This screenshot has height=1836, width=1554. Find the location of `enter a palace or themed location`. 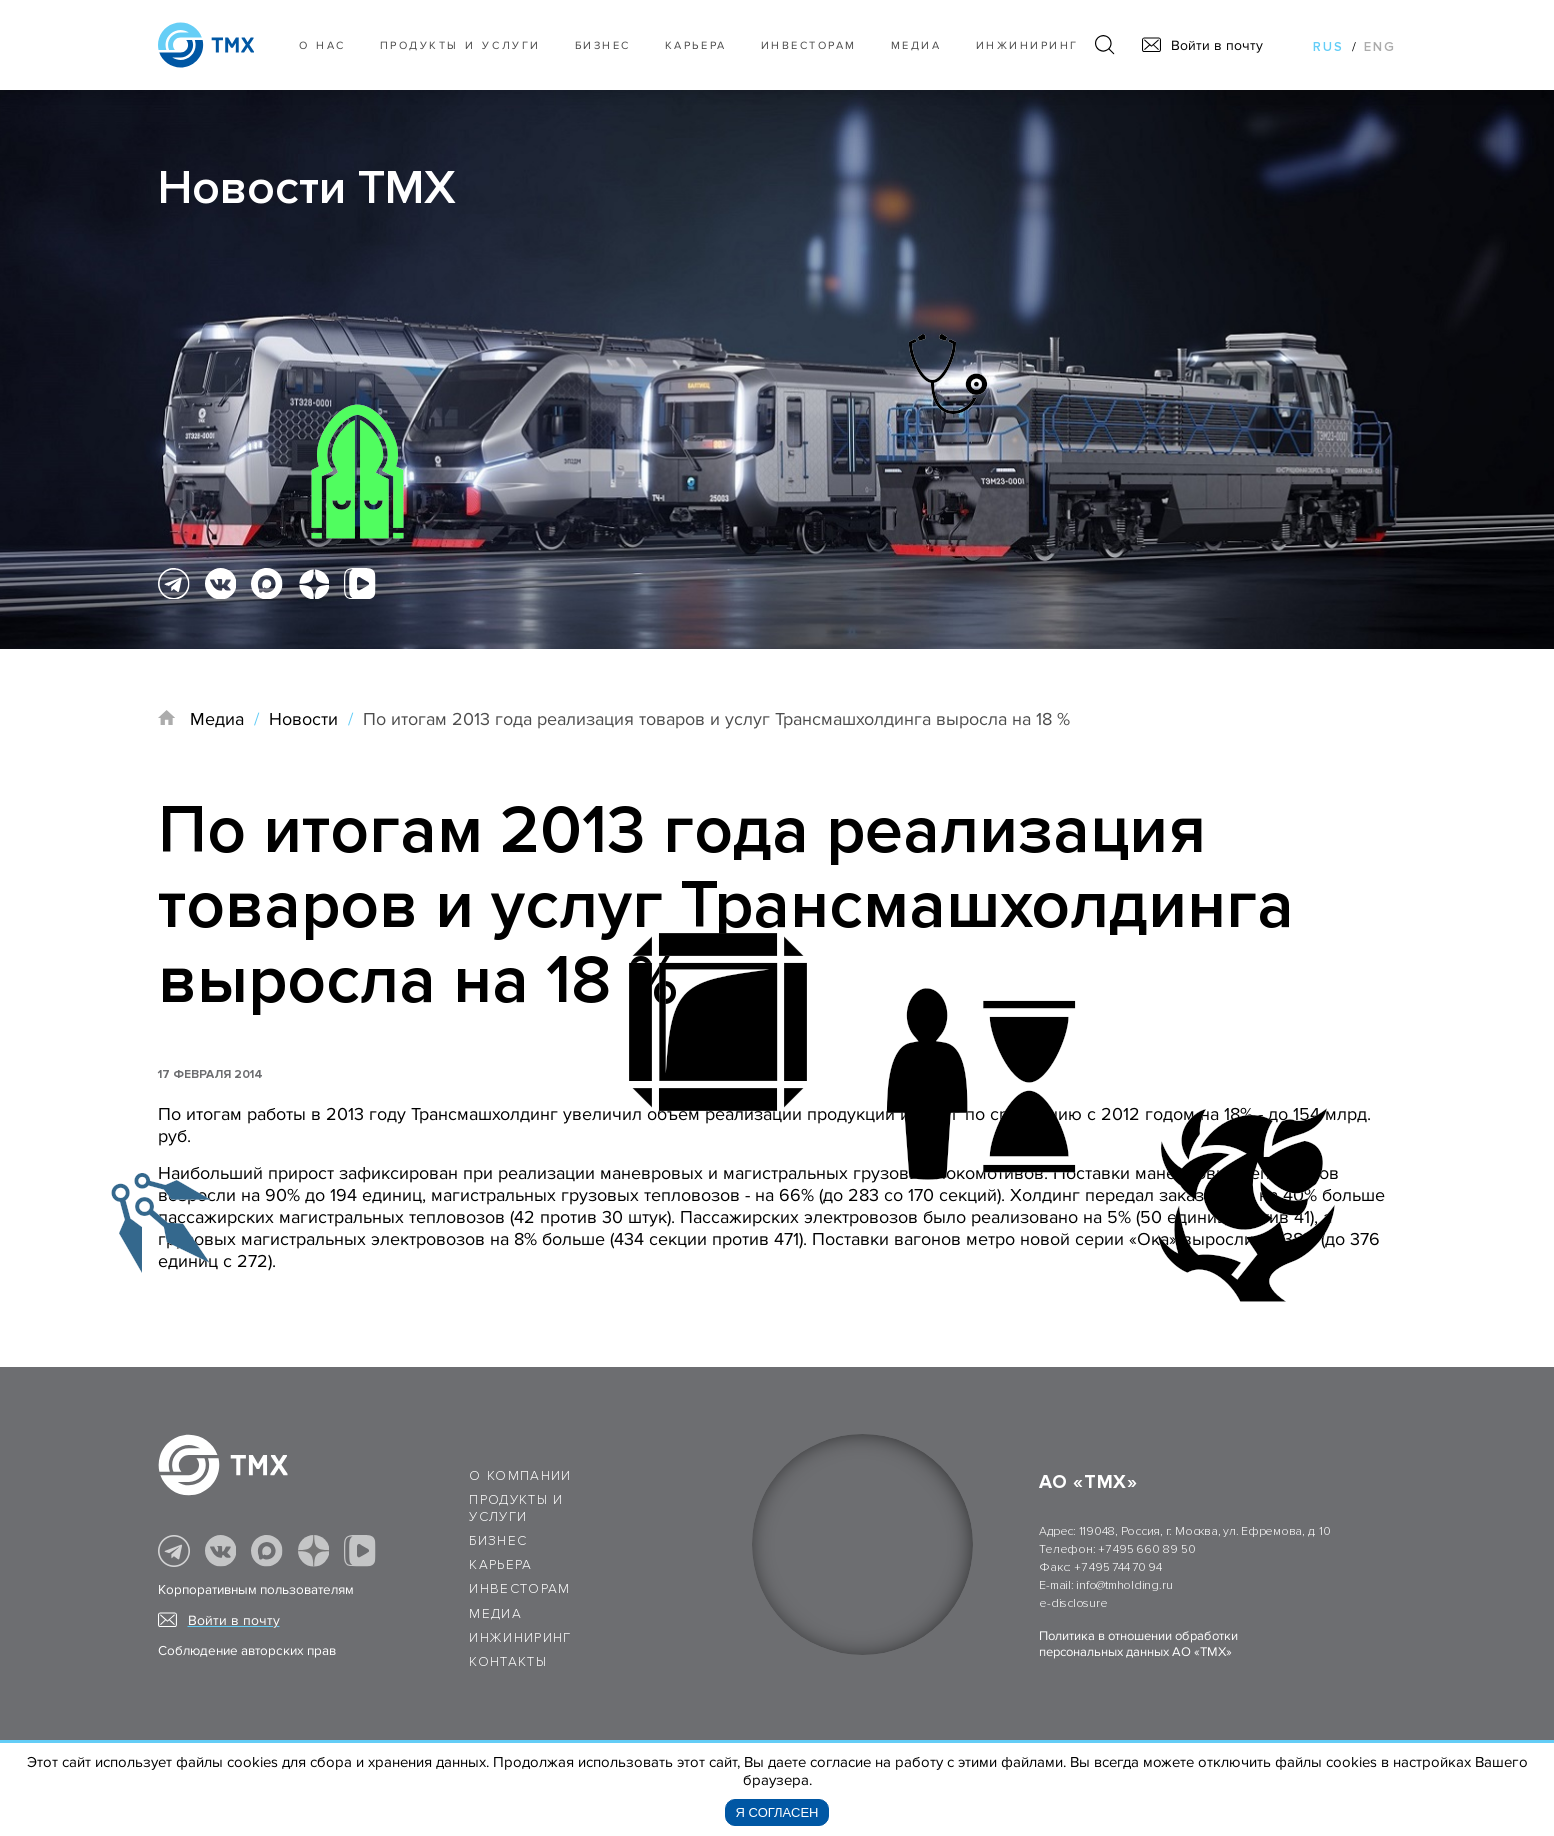

enter a palace or themed location is located at coordinates (357, 471).